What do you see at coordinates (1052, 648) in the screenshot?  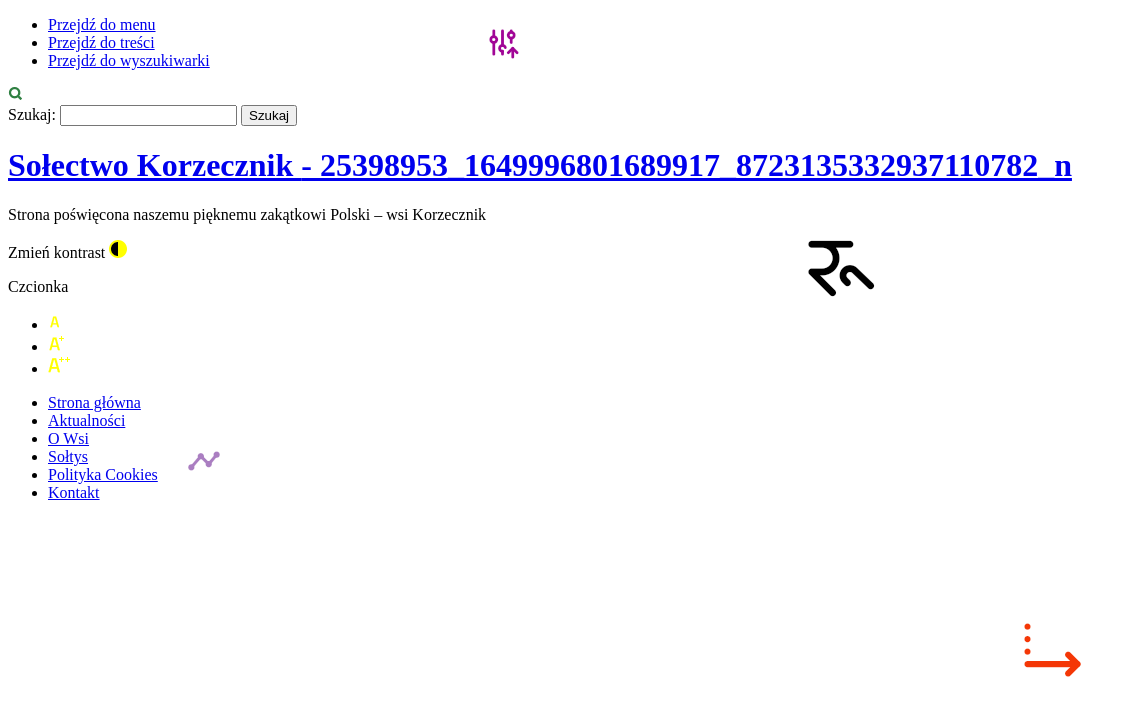 I see `set or view the x-axis in a chart or graph` at bounding box center [1052, 648].